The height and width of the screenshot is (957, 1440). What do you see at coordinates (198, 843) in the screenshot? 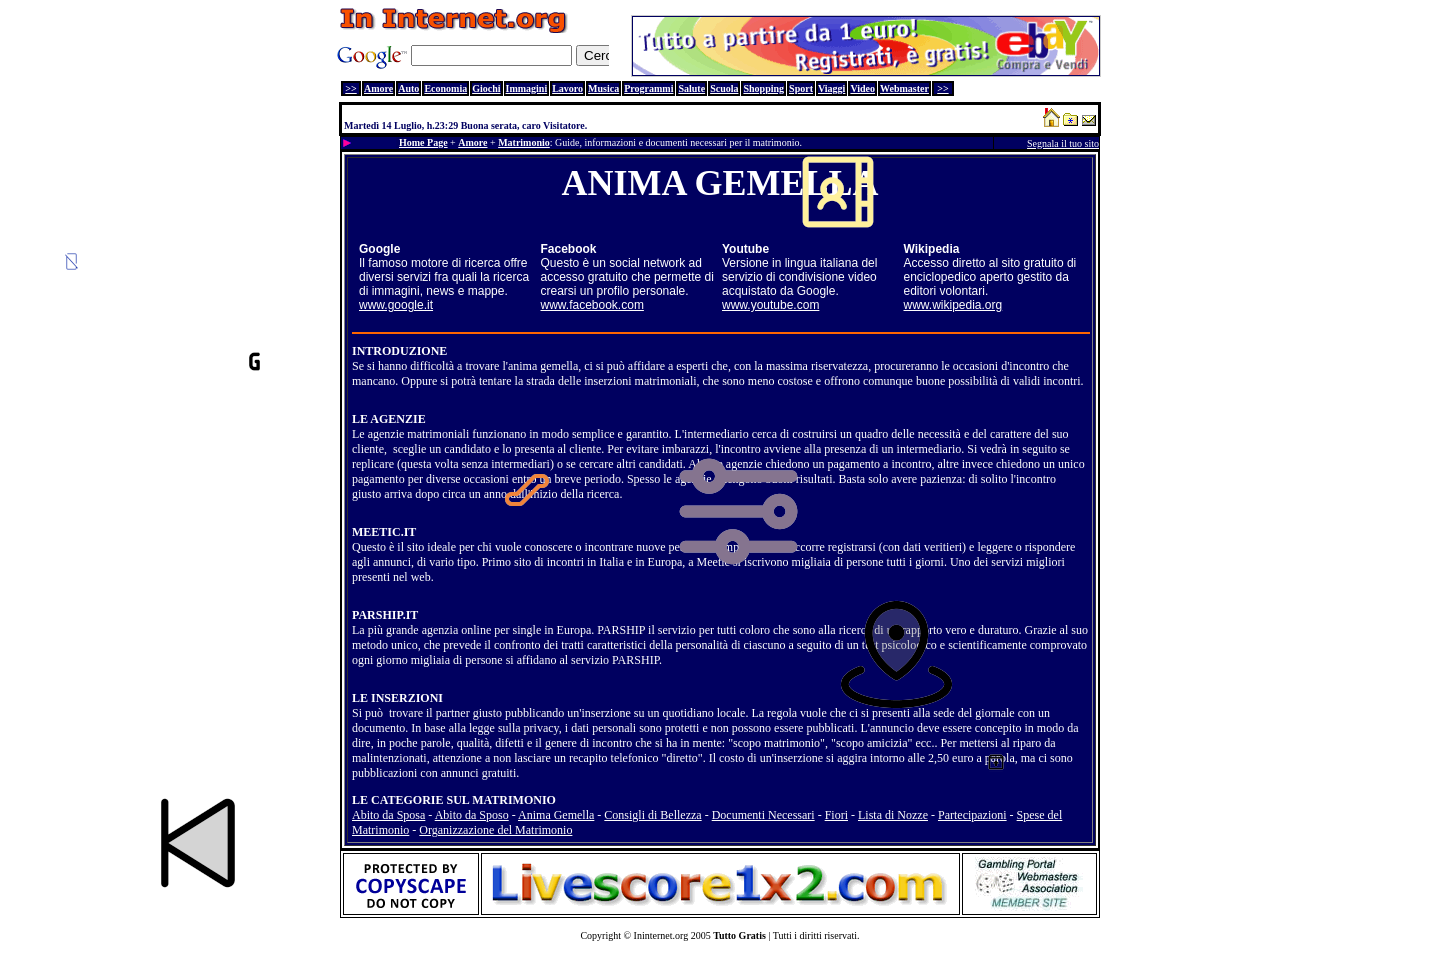
I see `skip to previous track` at bounding box center [198, 843].